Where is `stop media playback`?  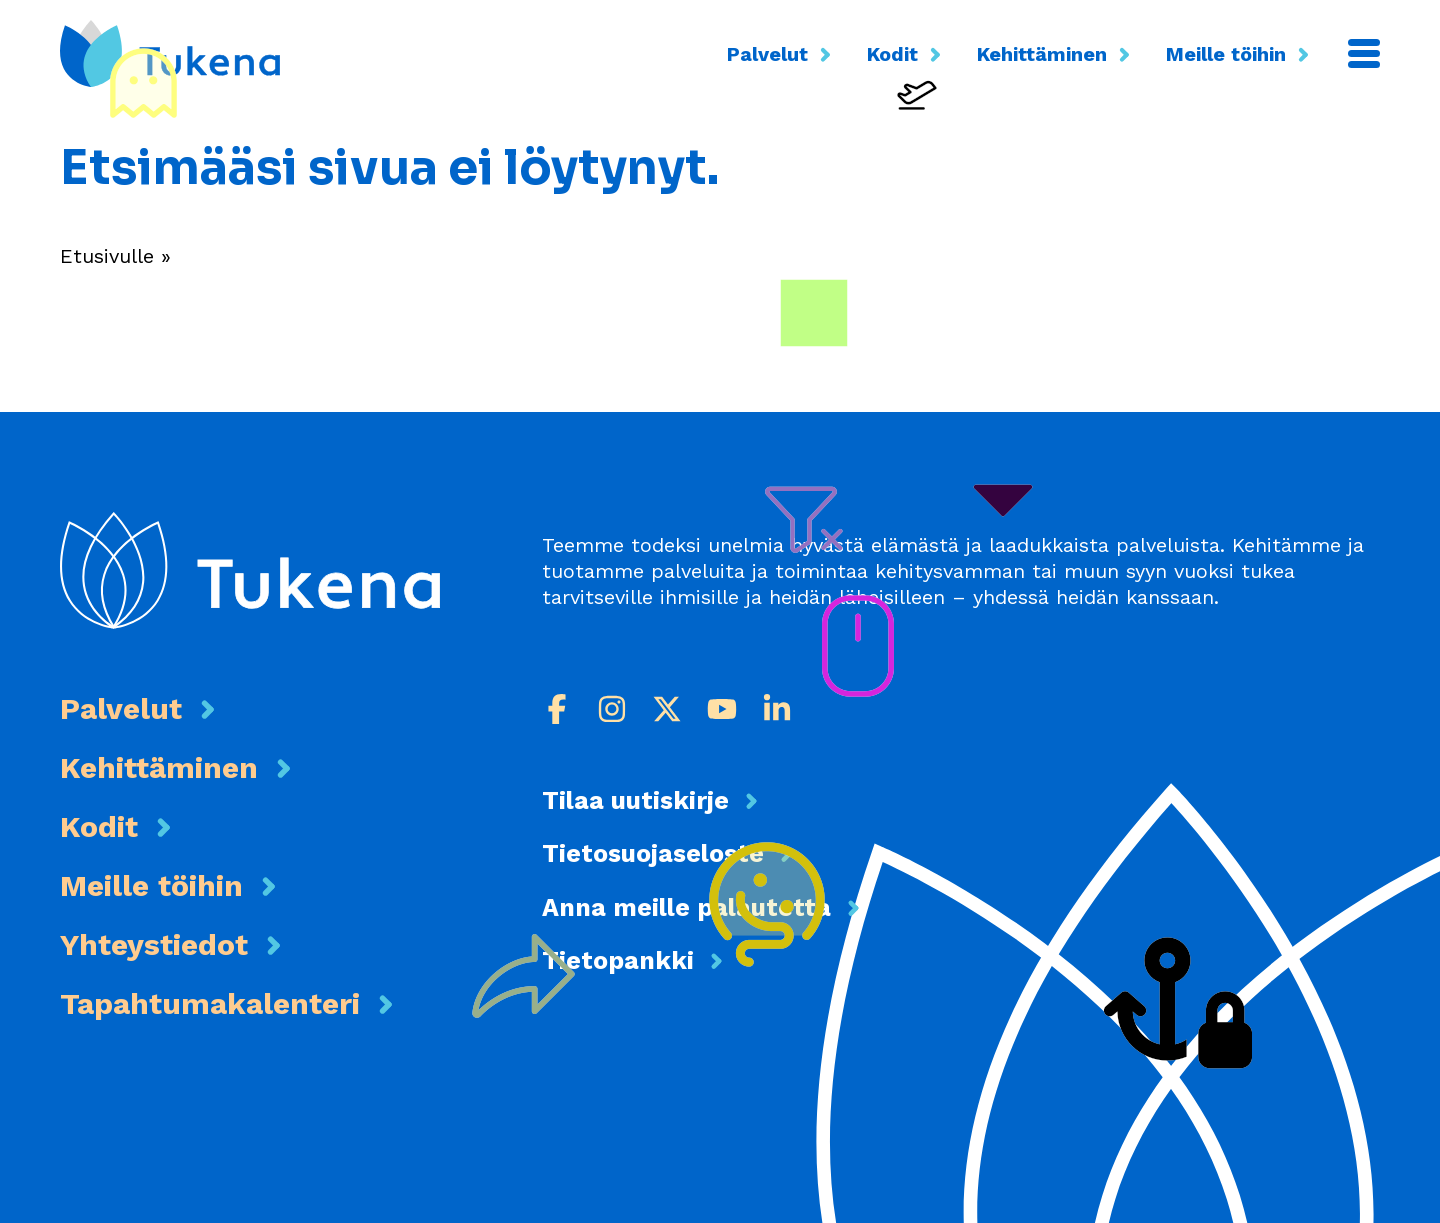
stop media playback is located at coordinates (814, 313).